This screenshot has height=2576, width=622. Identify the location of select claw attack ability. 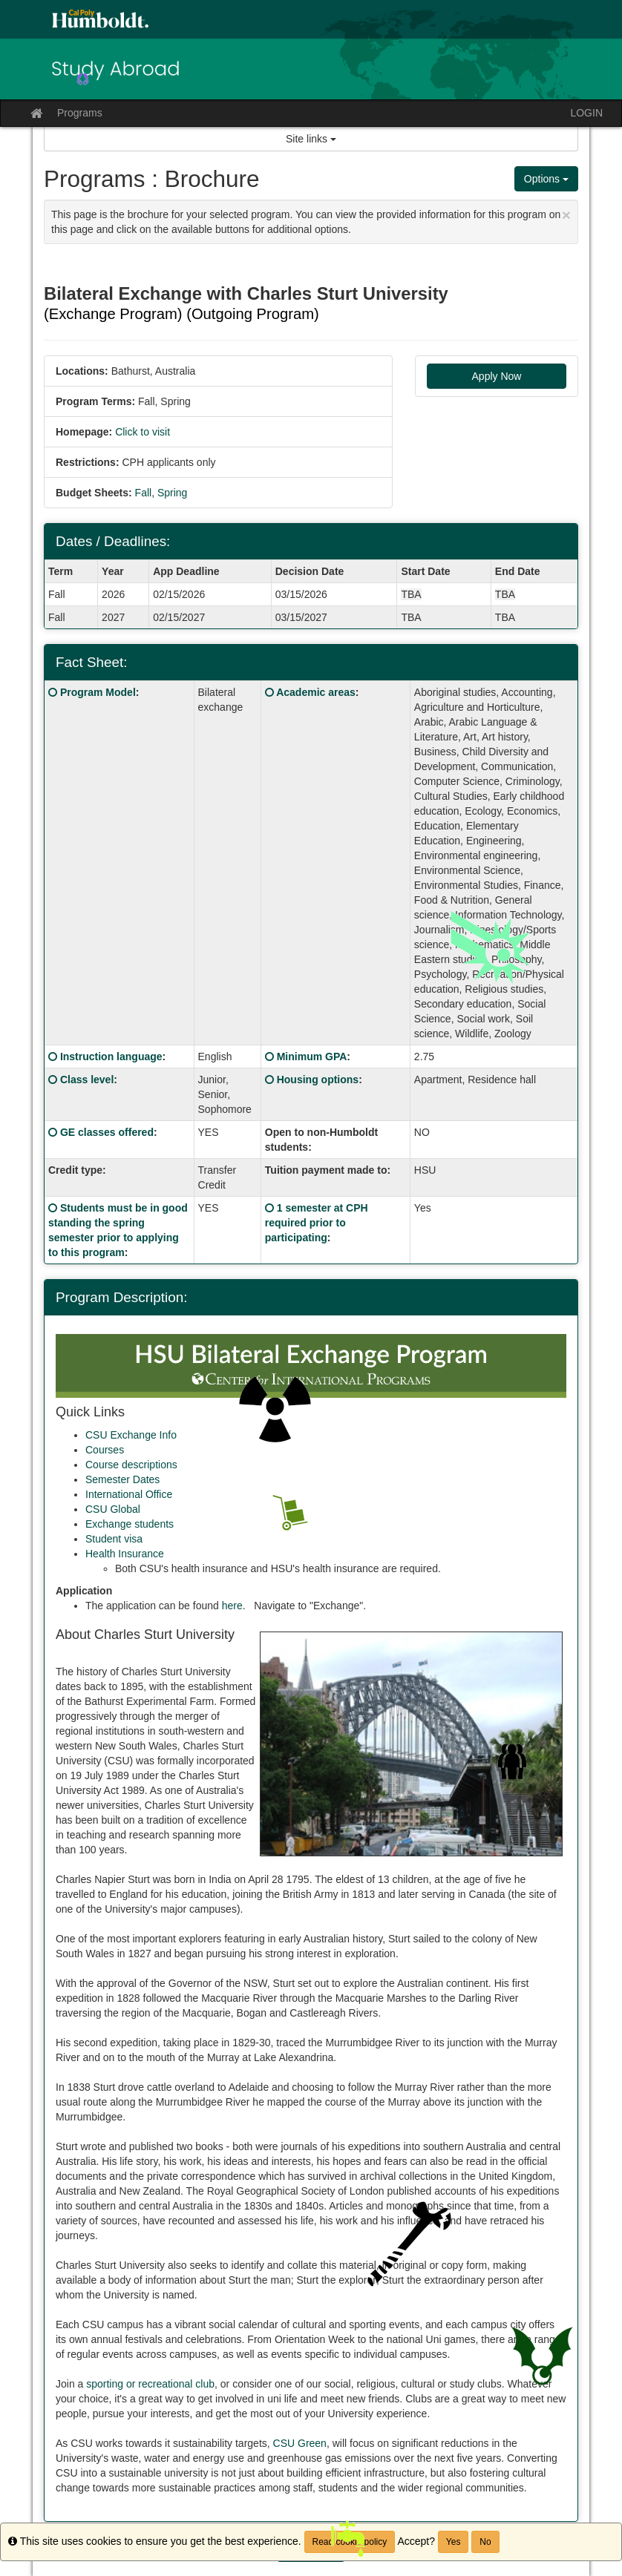
(82, 79).